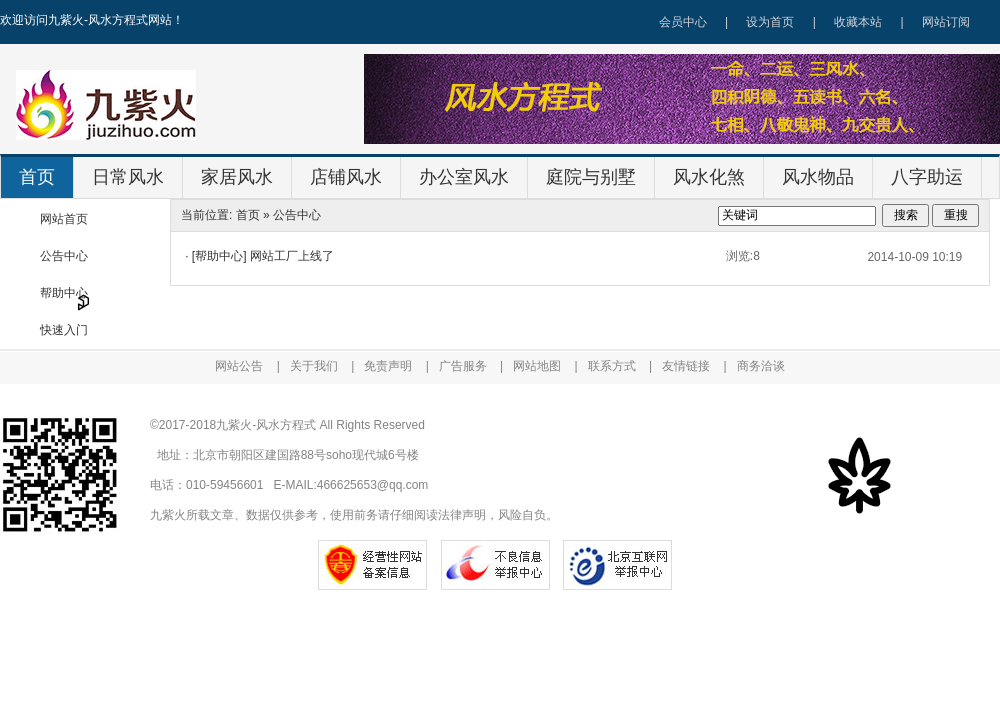 This screenshot has height=720, width=1000. What do you see at coordinates (859, 475) in the screenshot?
I see `indicates cannabis-related content or products` at bounding box center [859, 475].